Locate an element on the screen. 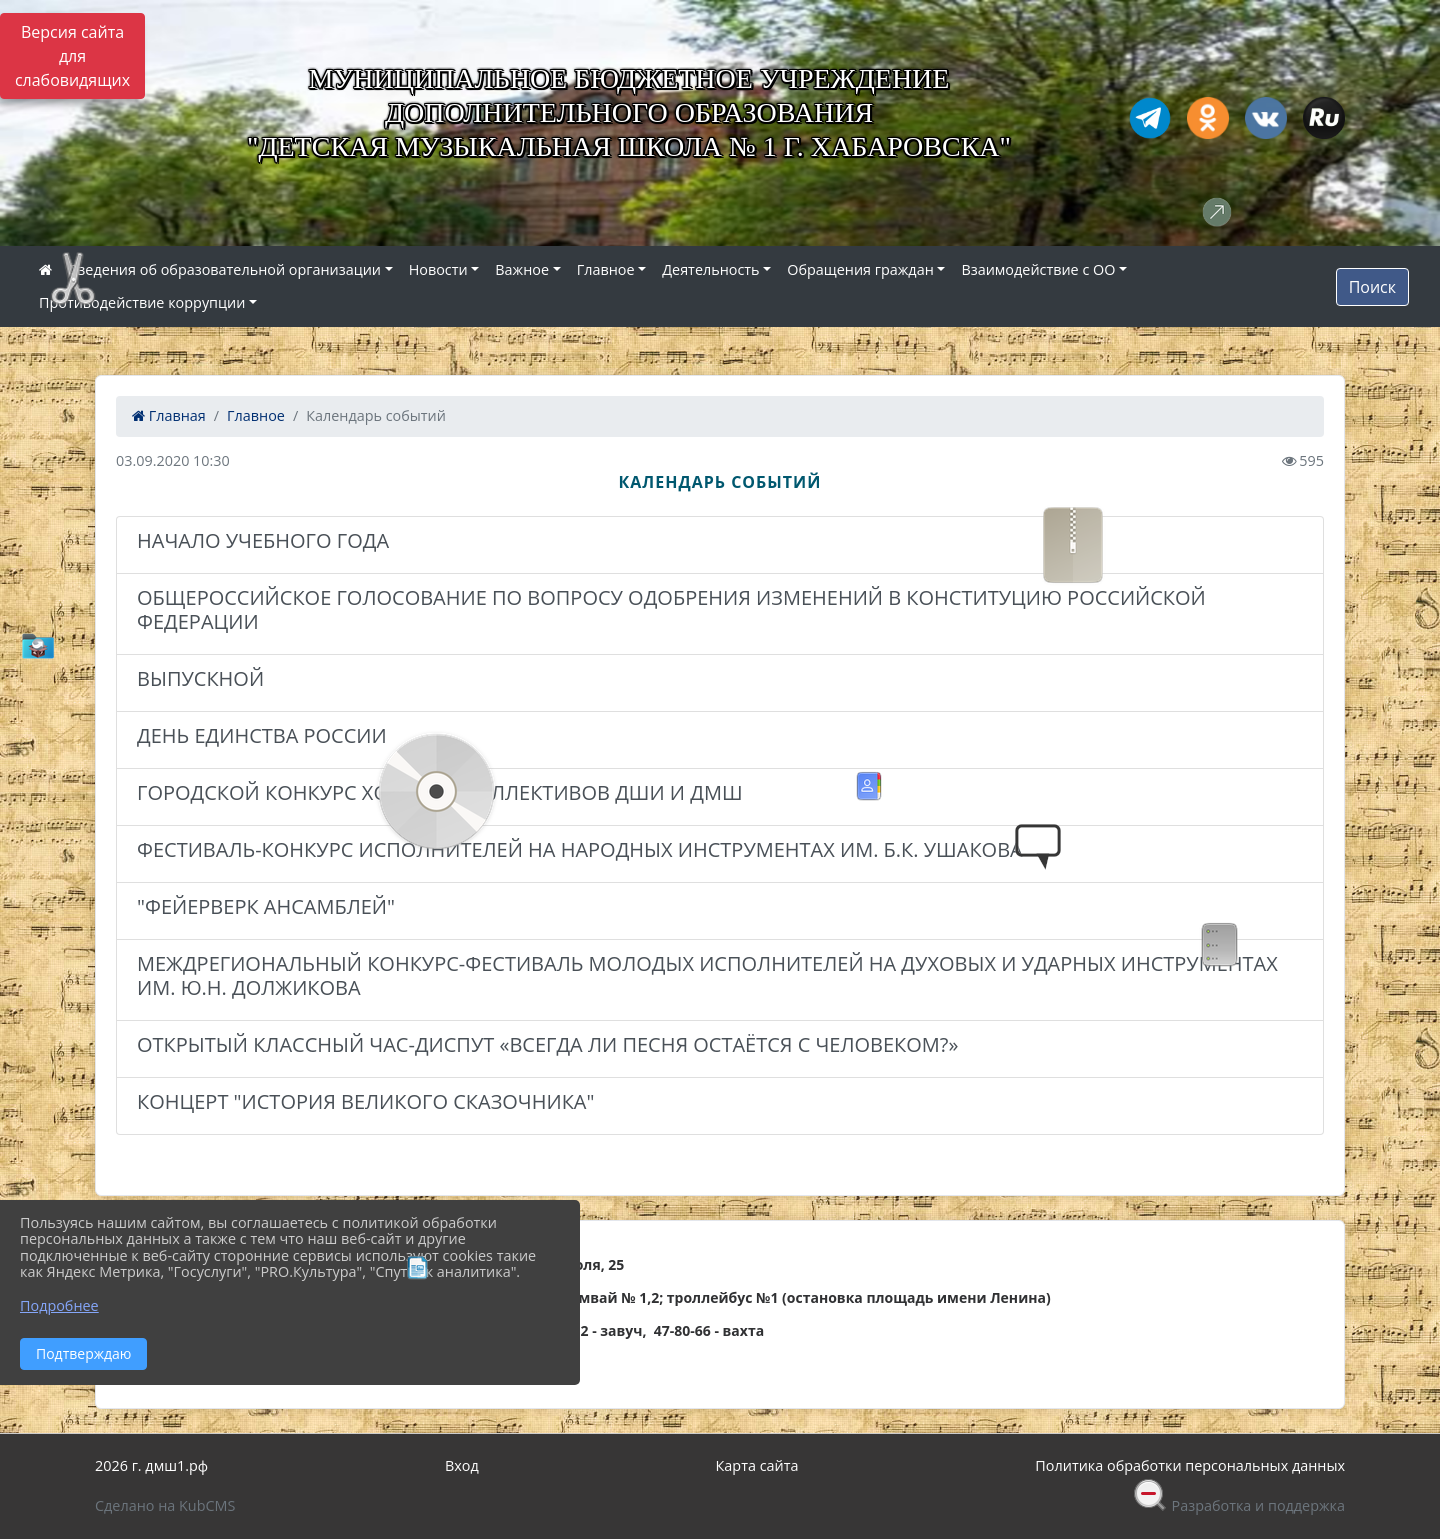  access network server settings is located at coordinates (1219, 944).